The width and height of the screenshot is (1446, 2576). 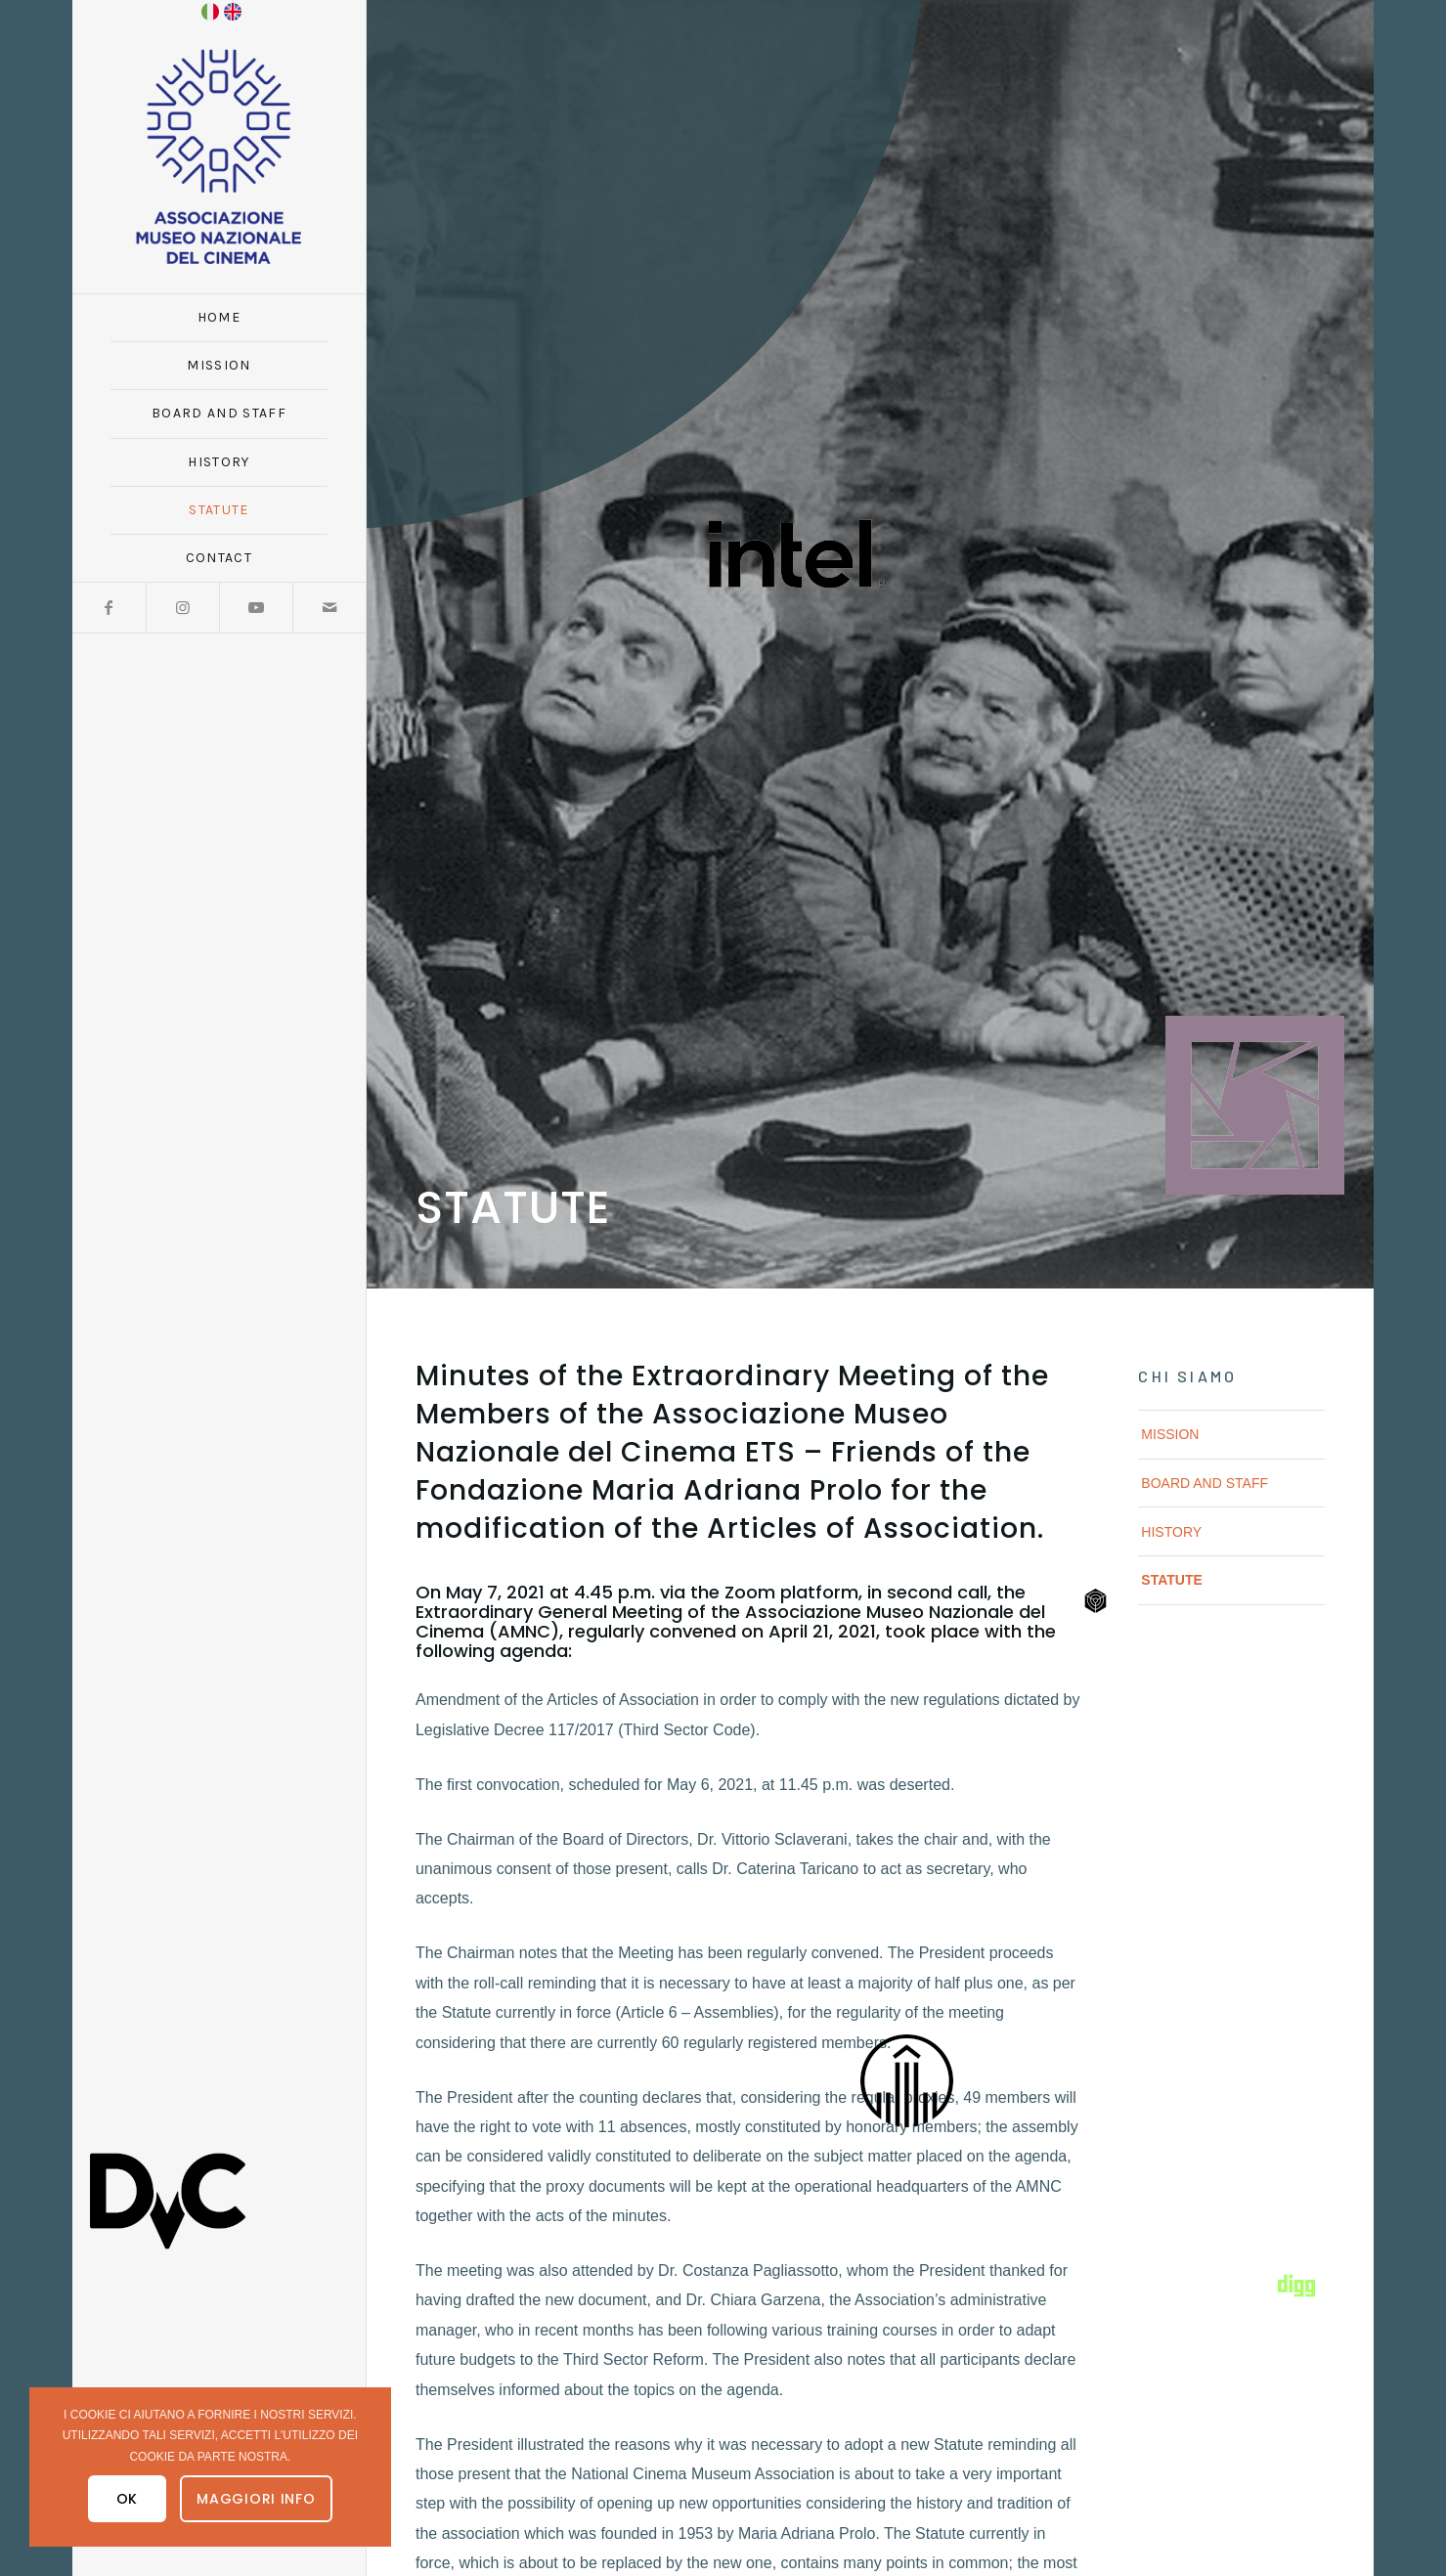 I want to click on open google lens for visual search, so click(x=1254, y=1105).